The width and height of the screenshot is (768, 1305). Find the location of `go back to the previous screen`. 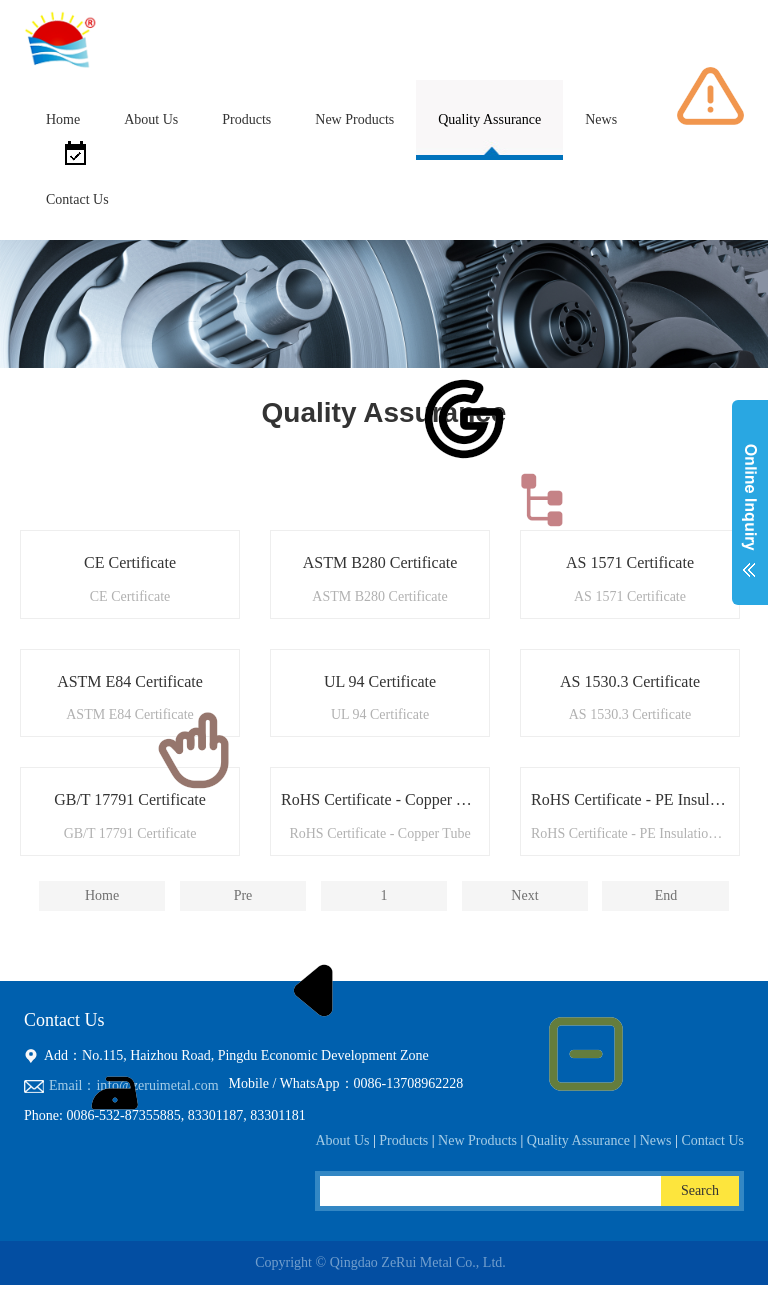

go back to the previous screen is located at coordinates (317, 990).